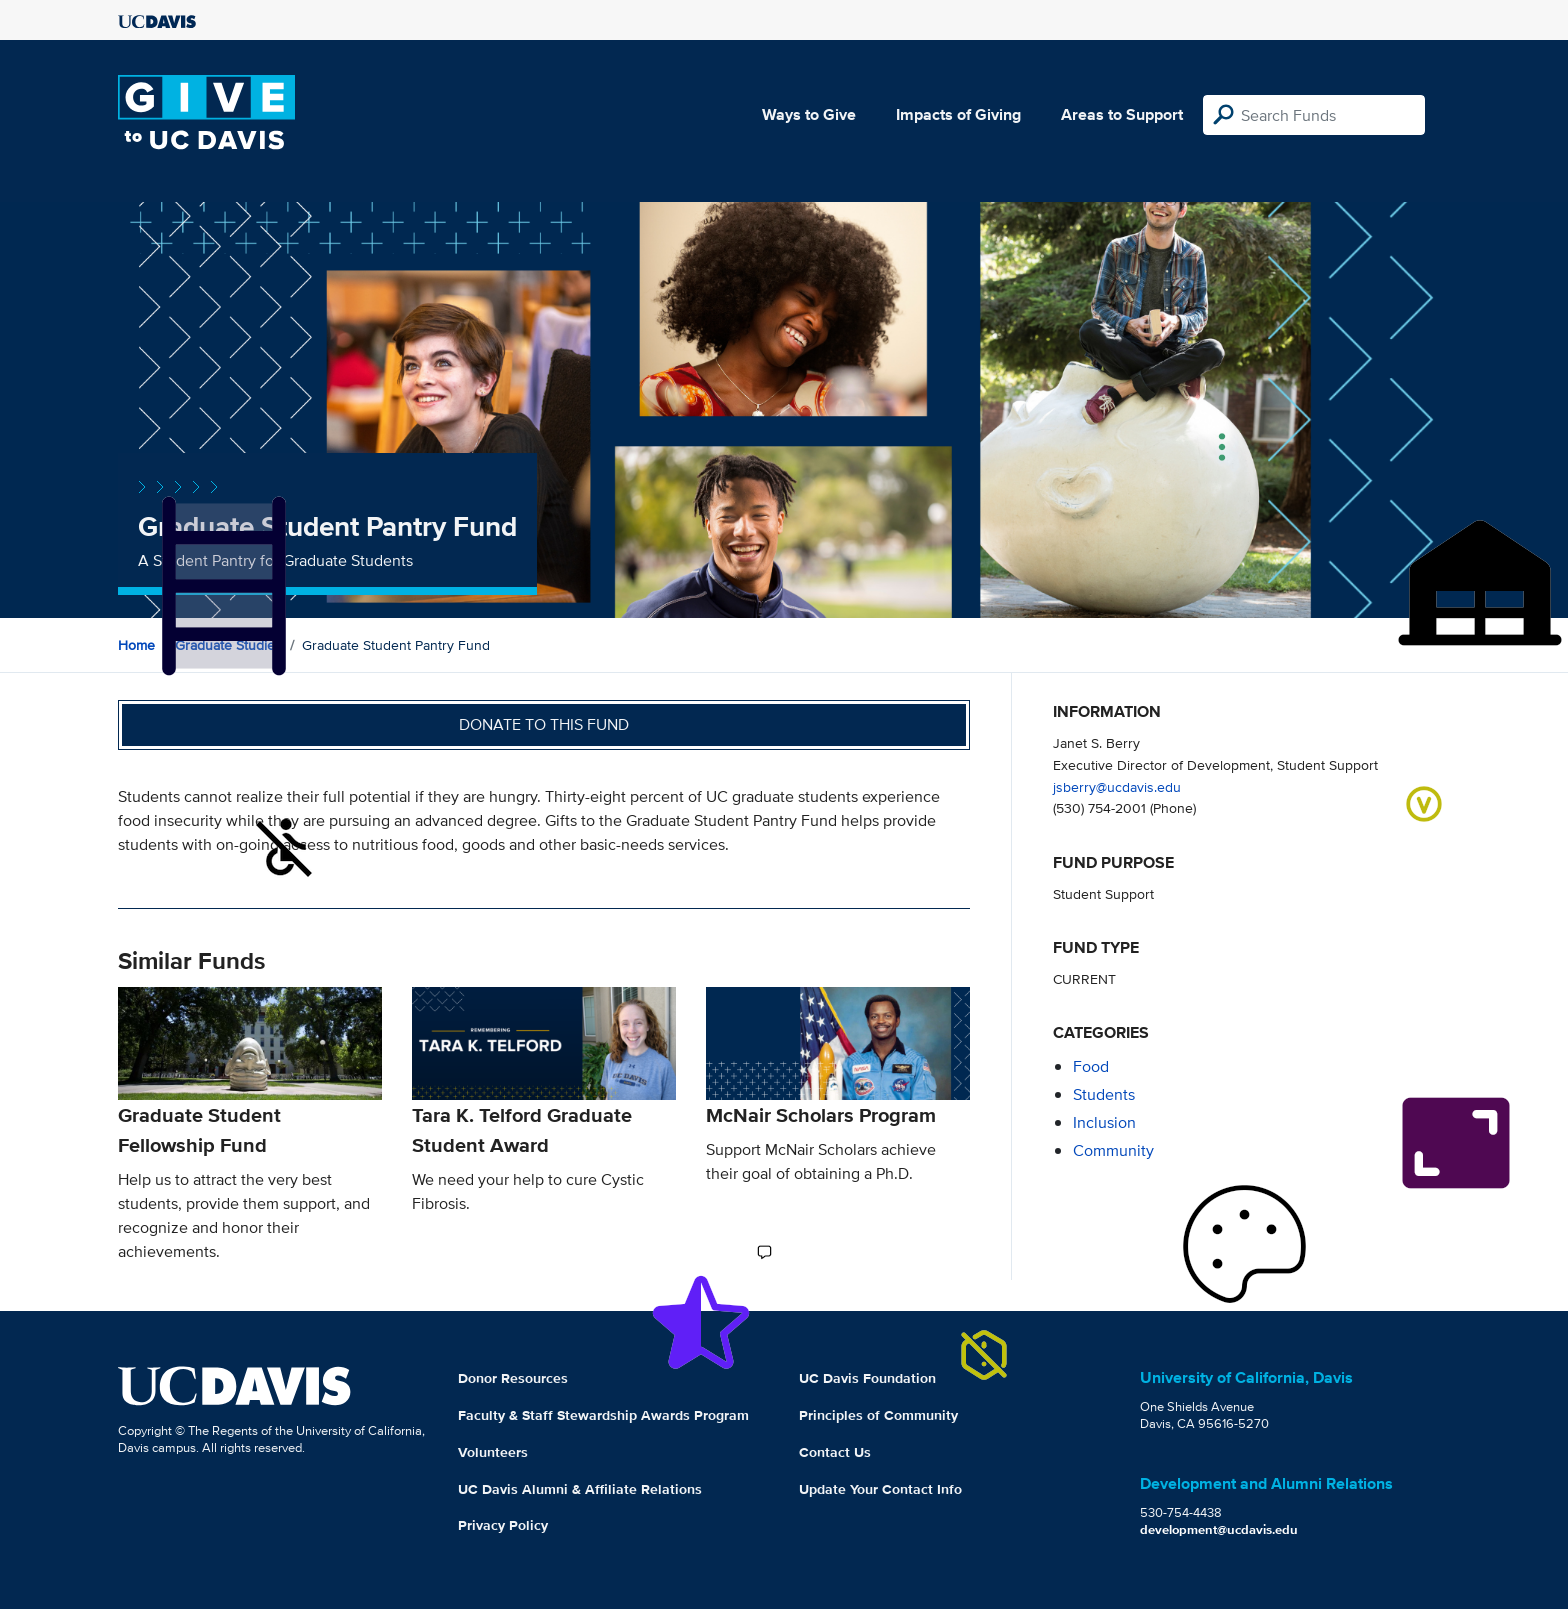 Image resolution: width=1568 pixels, height=1609 pixels. Describe the element at coordinates (1456, 1143) in the screenshot. I see `enter fullscreen mode` at that location.